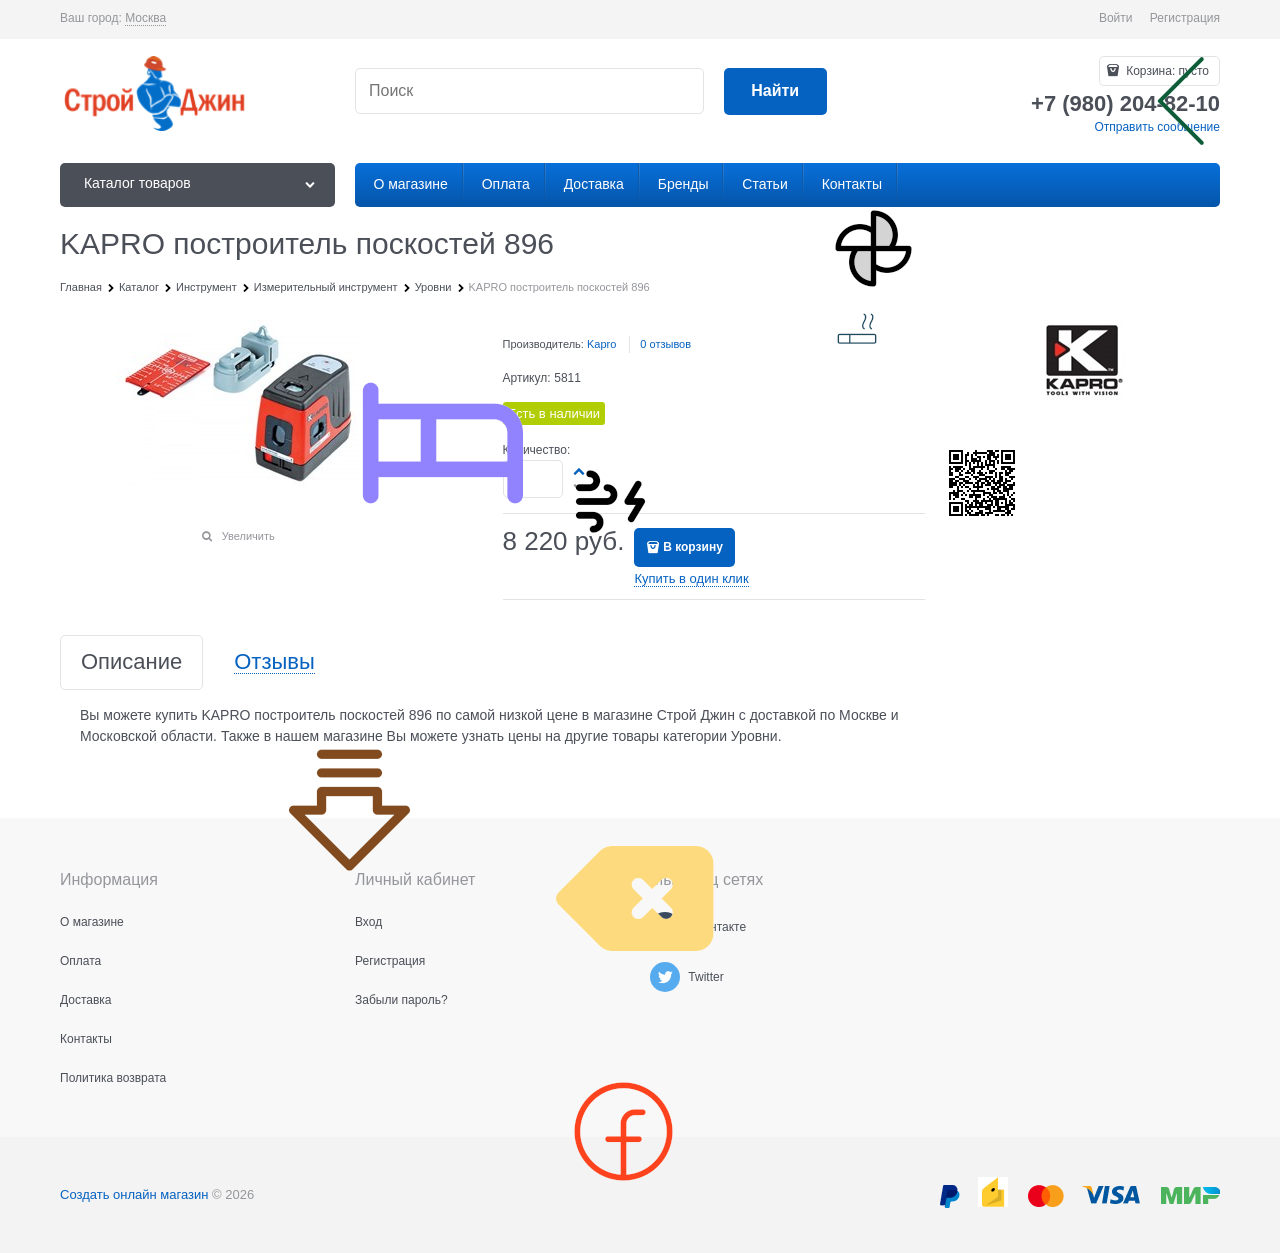 Image resolution: width=1280 pixels, height=1253 pixels. I want to click on go back to the previous screen, so click(1185, 101).